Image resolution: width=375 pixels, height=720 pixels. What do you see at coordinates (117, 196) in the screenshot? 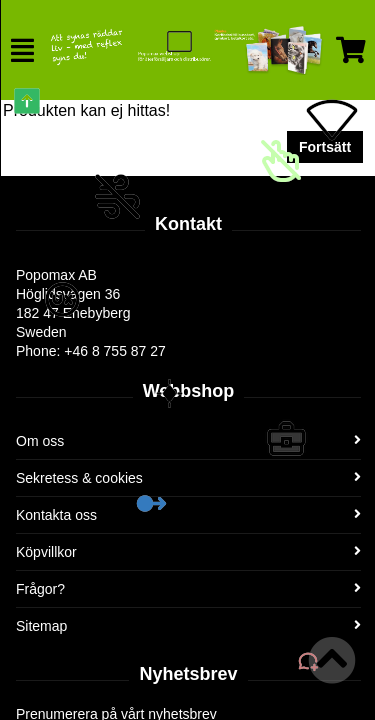
I see `disable wind or fan mode` at bounding box center [117, 196].